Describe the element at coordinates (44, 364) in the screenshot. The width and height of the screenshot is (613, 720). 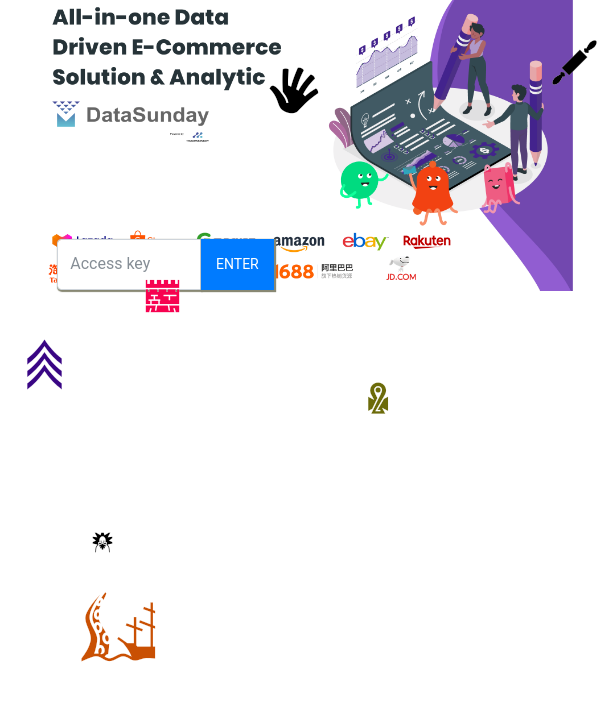
I see `indicates sergeant rank or military status` at that location.